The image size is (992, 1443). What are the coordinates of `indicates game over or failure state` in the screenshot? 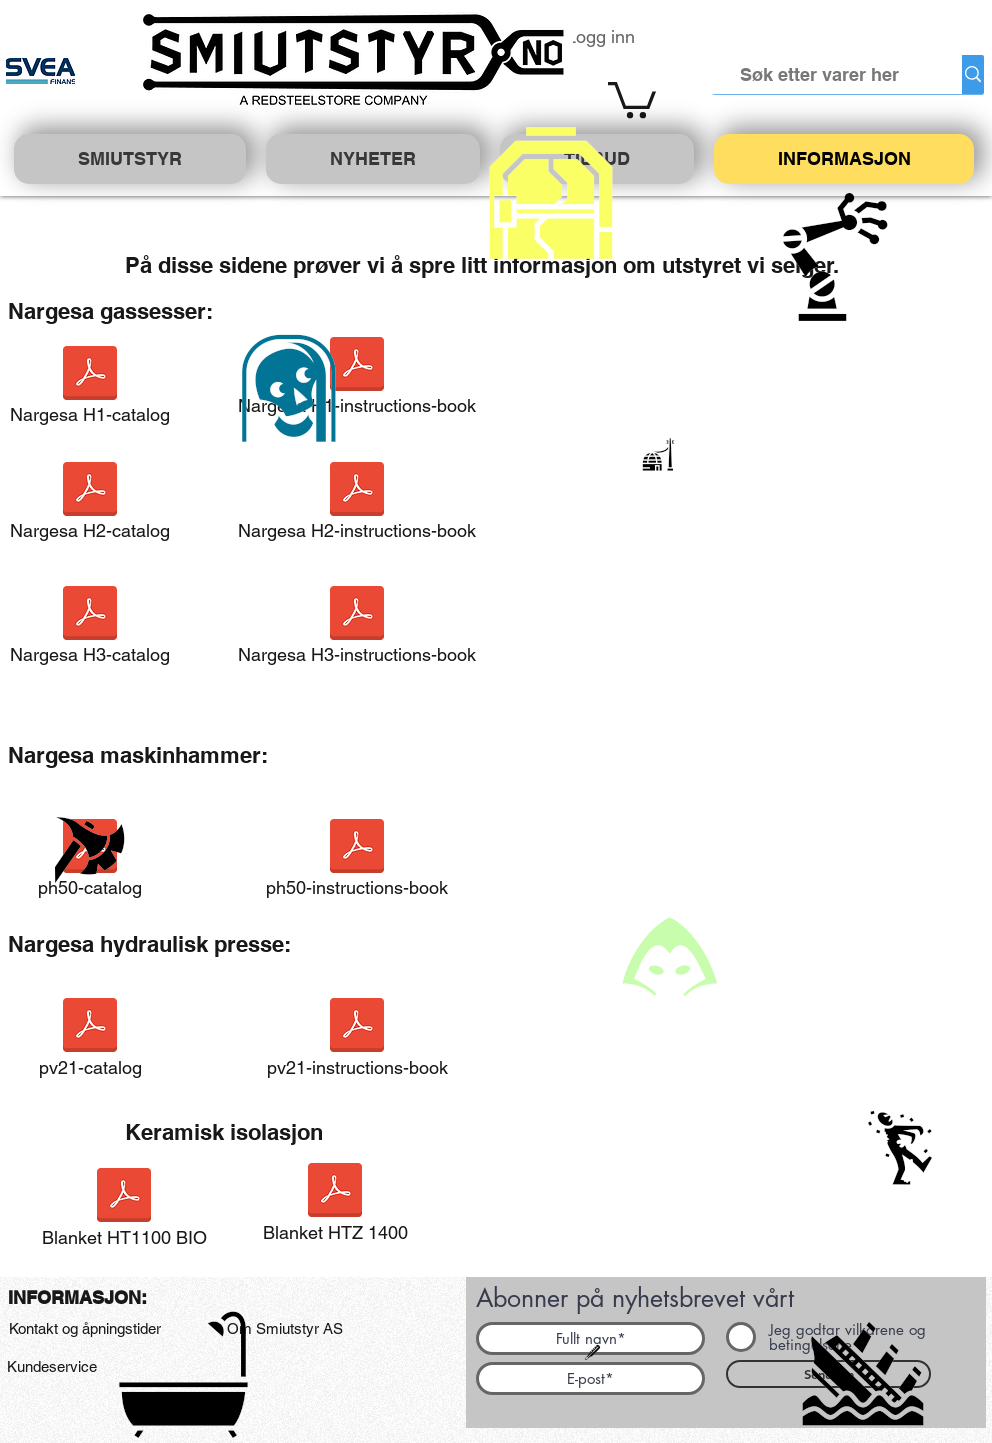 It's located at (863, 1365).